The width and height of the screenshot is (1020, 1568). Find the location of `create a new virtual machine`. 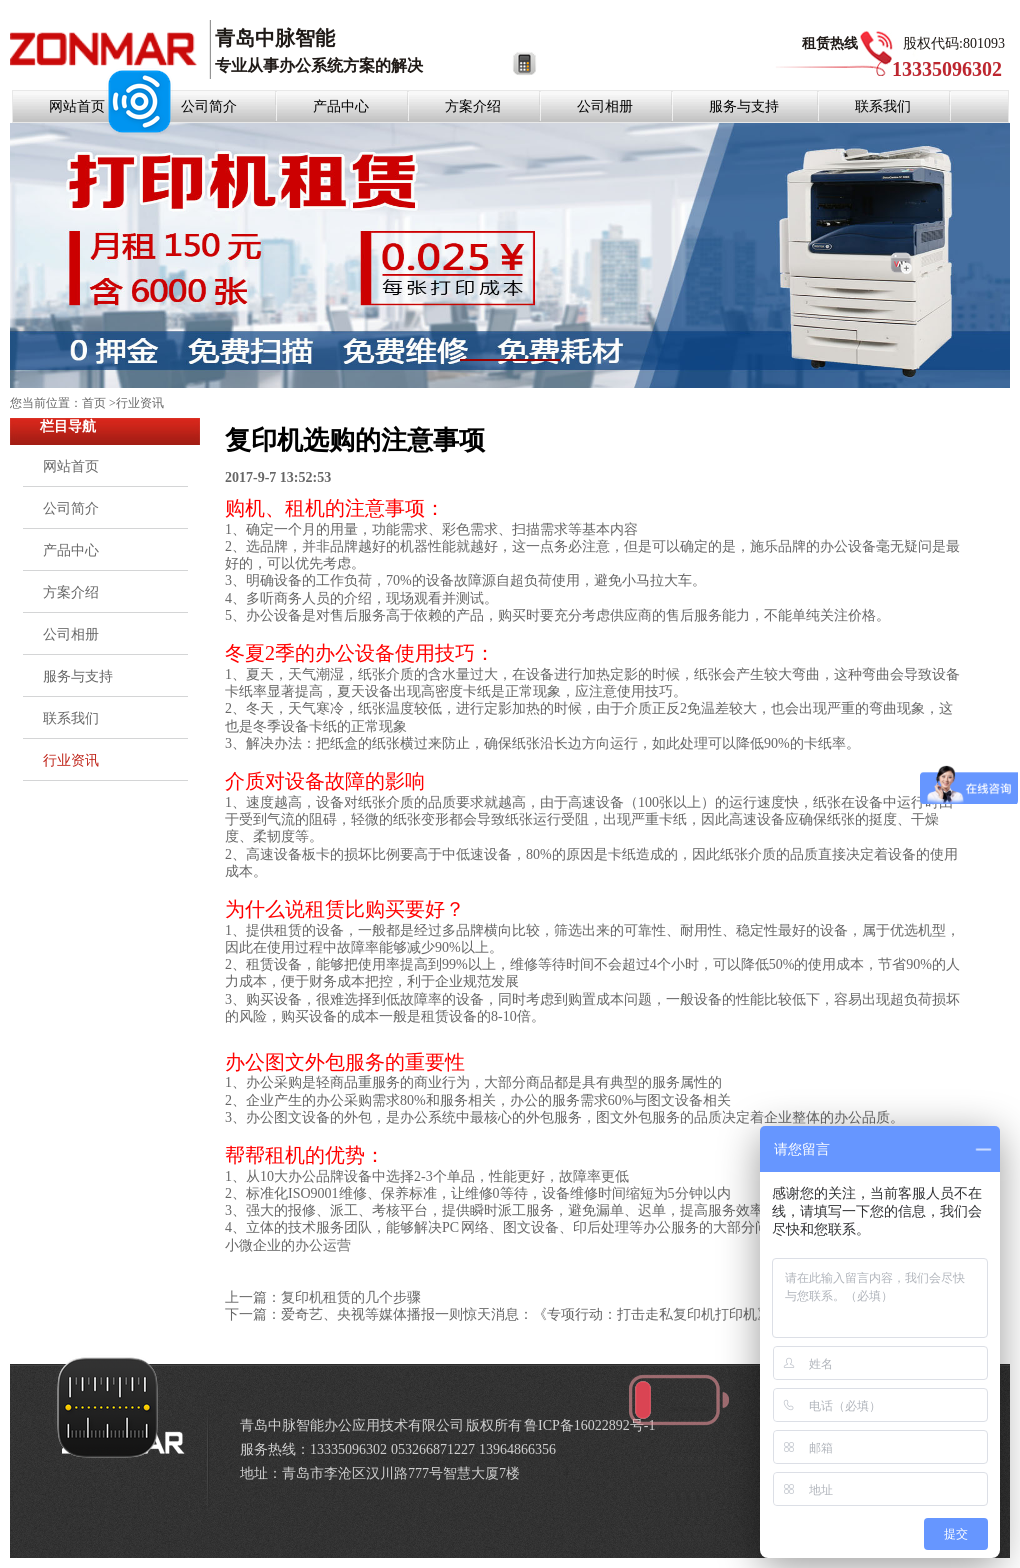

create a new virtual machine is located at coordinates (901, 263).